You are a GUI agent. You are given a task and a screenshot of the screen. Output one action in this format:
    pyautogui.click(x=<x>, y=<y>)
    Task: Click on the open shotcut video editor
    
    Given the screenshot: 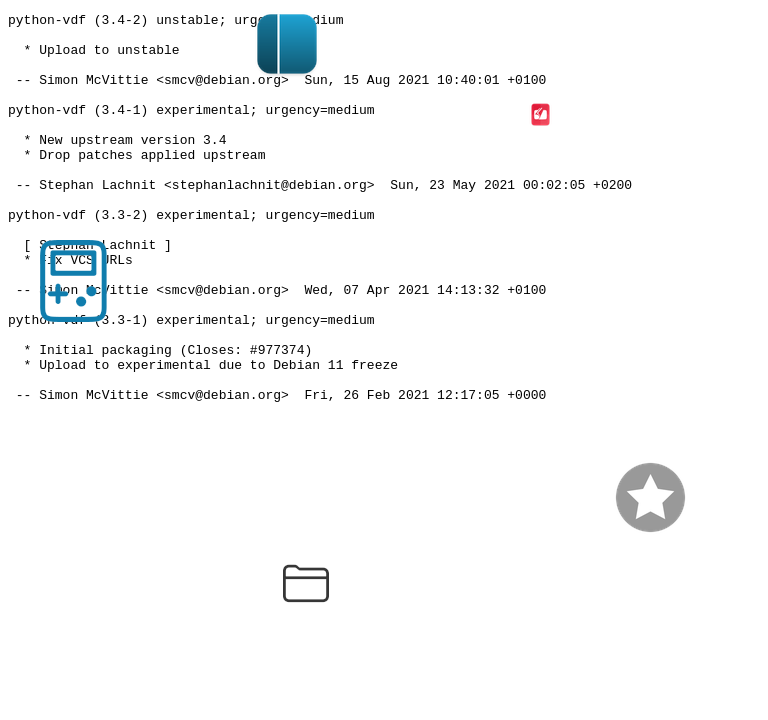 What is the action you would take?
    pyautogui.click(x=287, y=44)
    